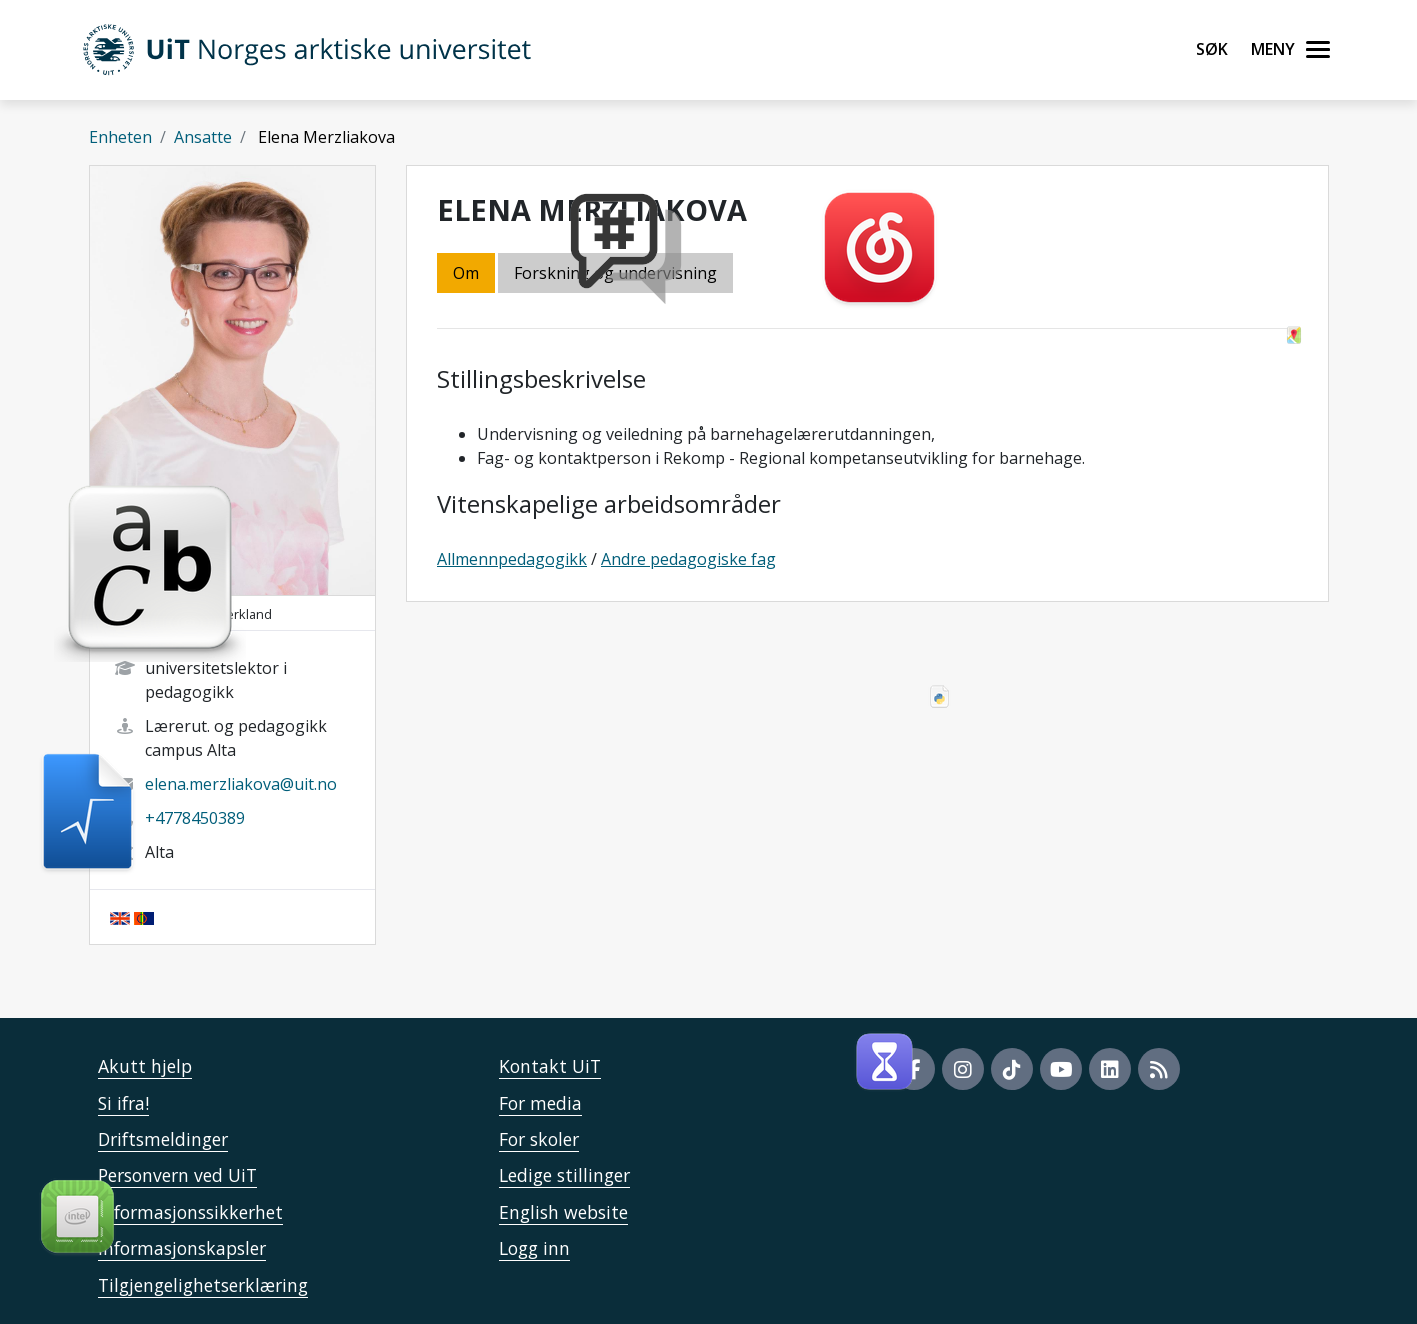 The height and width of the screenshot is (1324, 1417). Describe the element at coordinates (884, 1061) in the screenshot. I see `view screen time usage and statistics` at that location.